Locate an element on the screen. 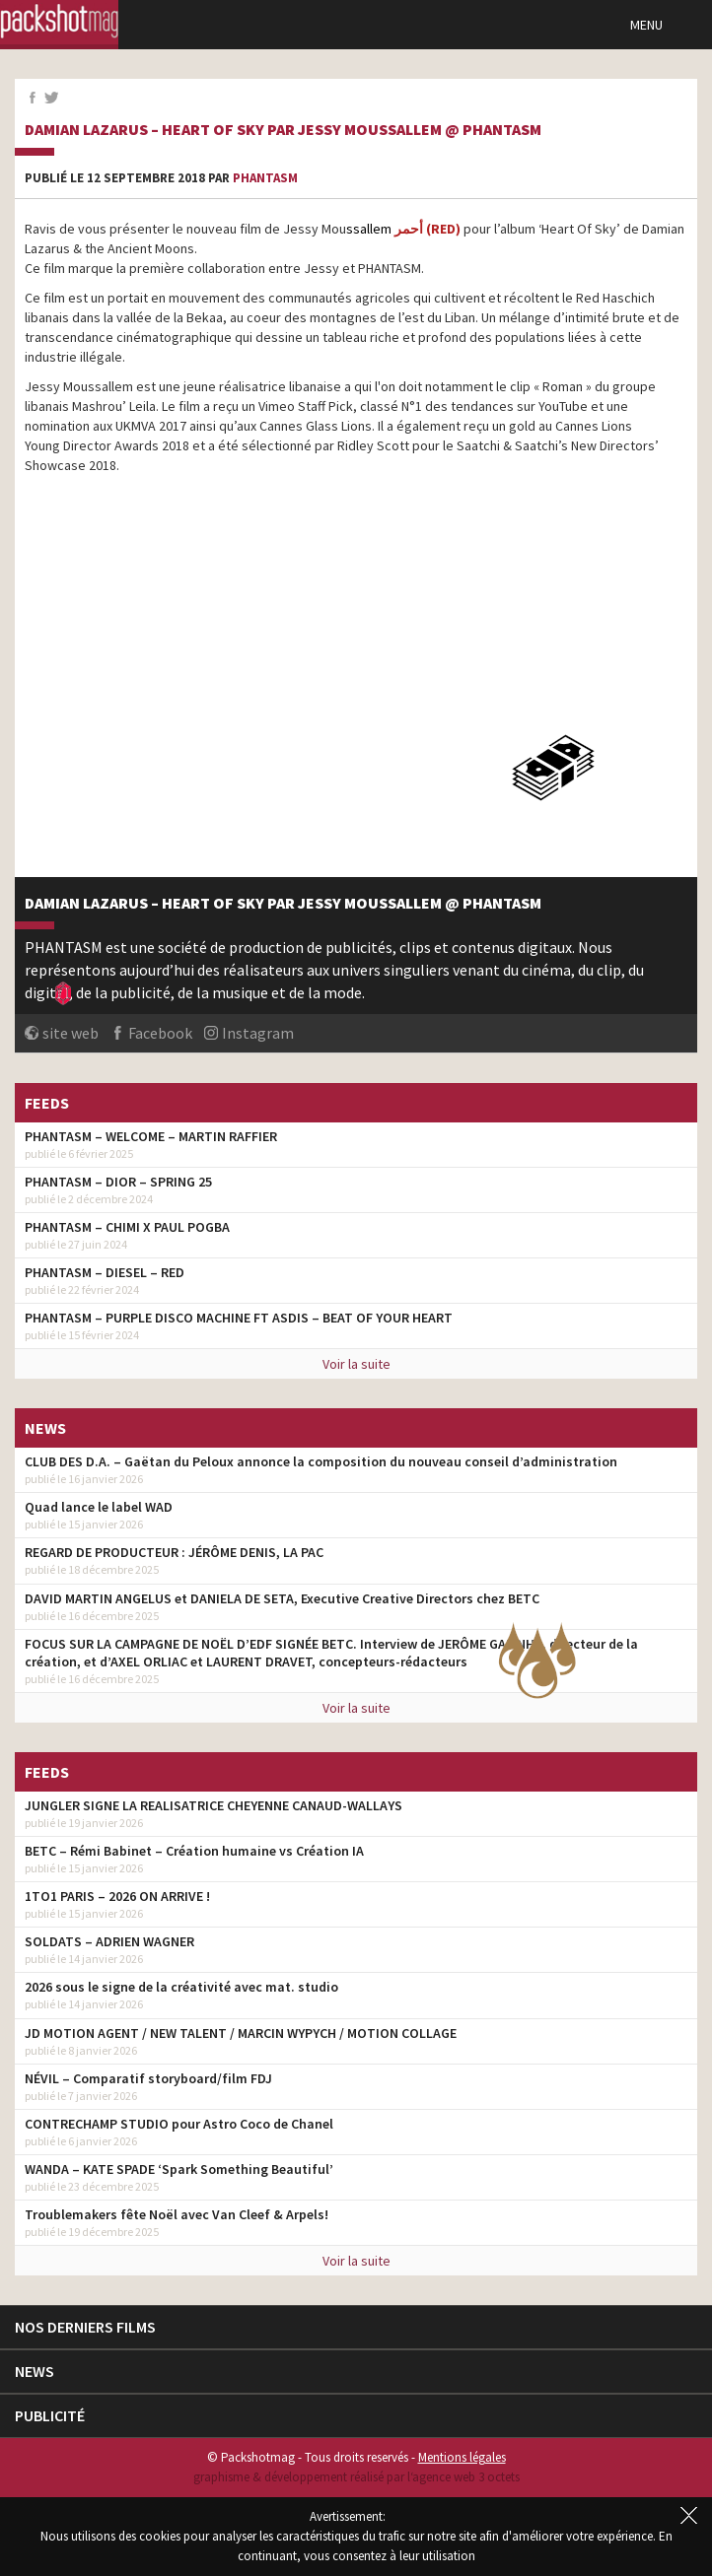  view your wallet or account balance is located at coordinates (553, 768).